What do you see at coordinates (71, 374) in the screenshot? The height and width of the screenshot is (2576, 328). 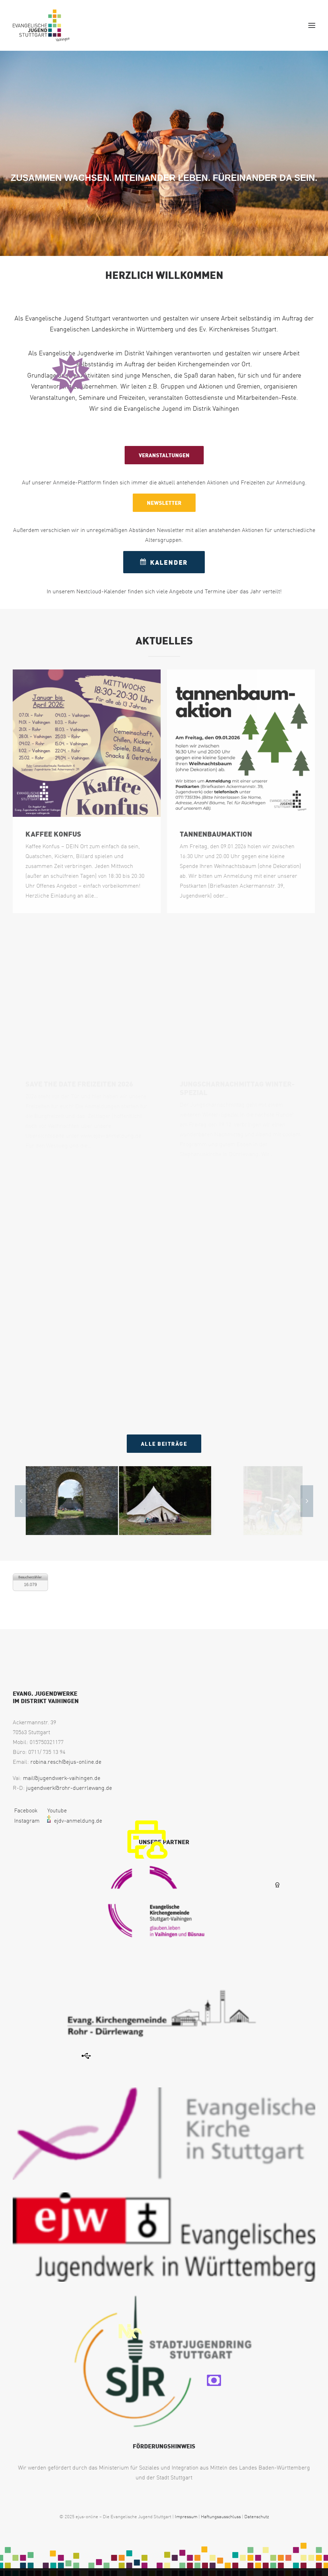 I see `open wolfram mathematica application` at bounding box center [71, 374].